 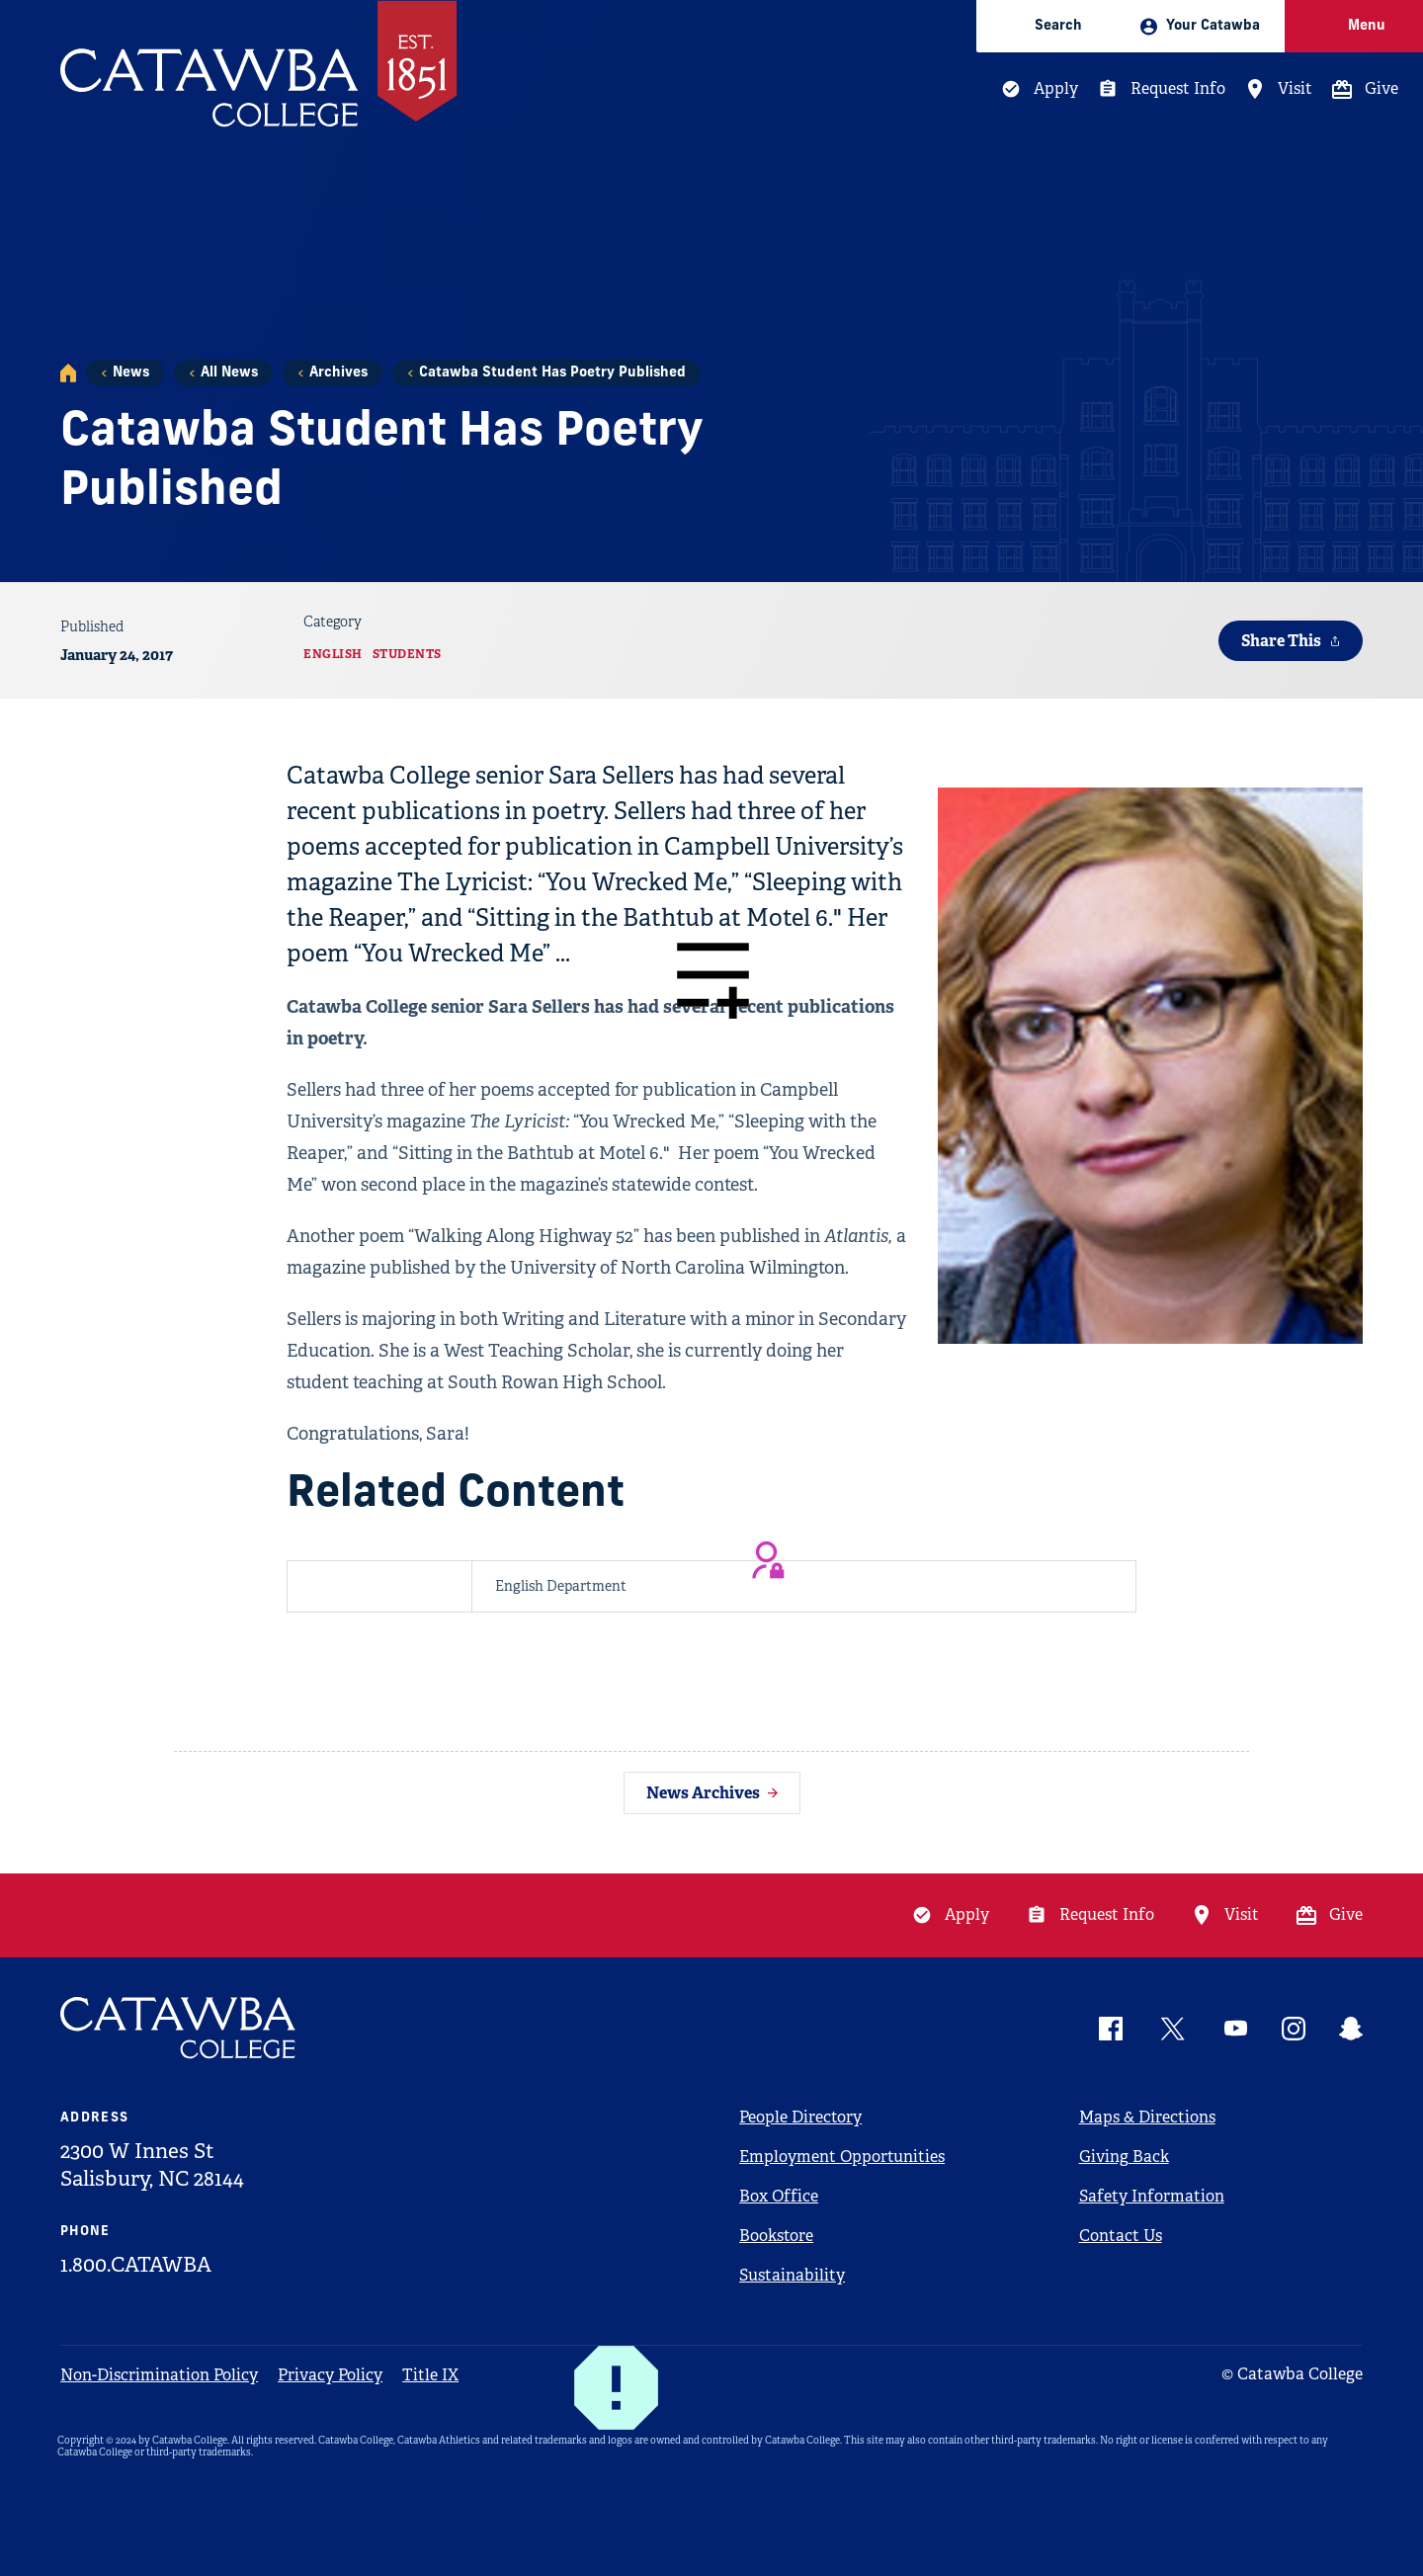 I want to click on indicates spam or junk content, so click(x=616, y=2387).